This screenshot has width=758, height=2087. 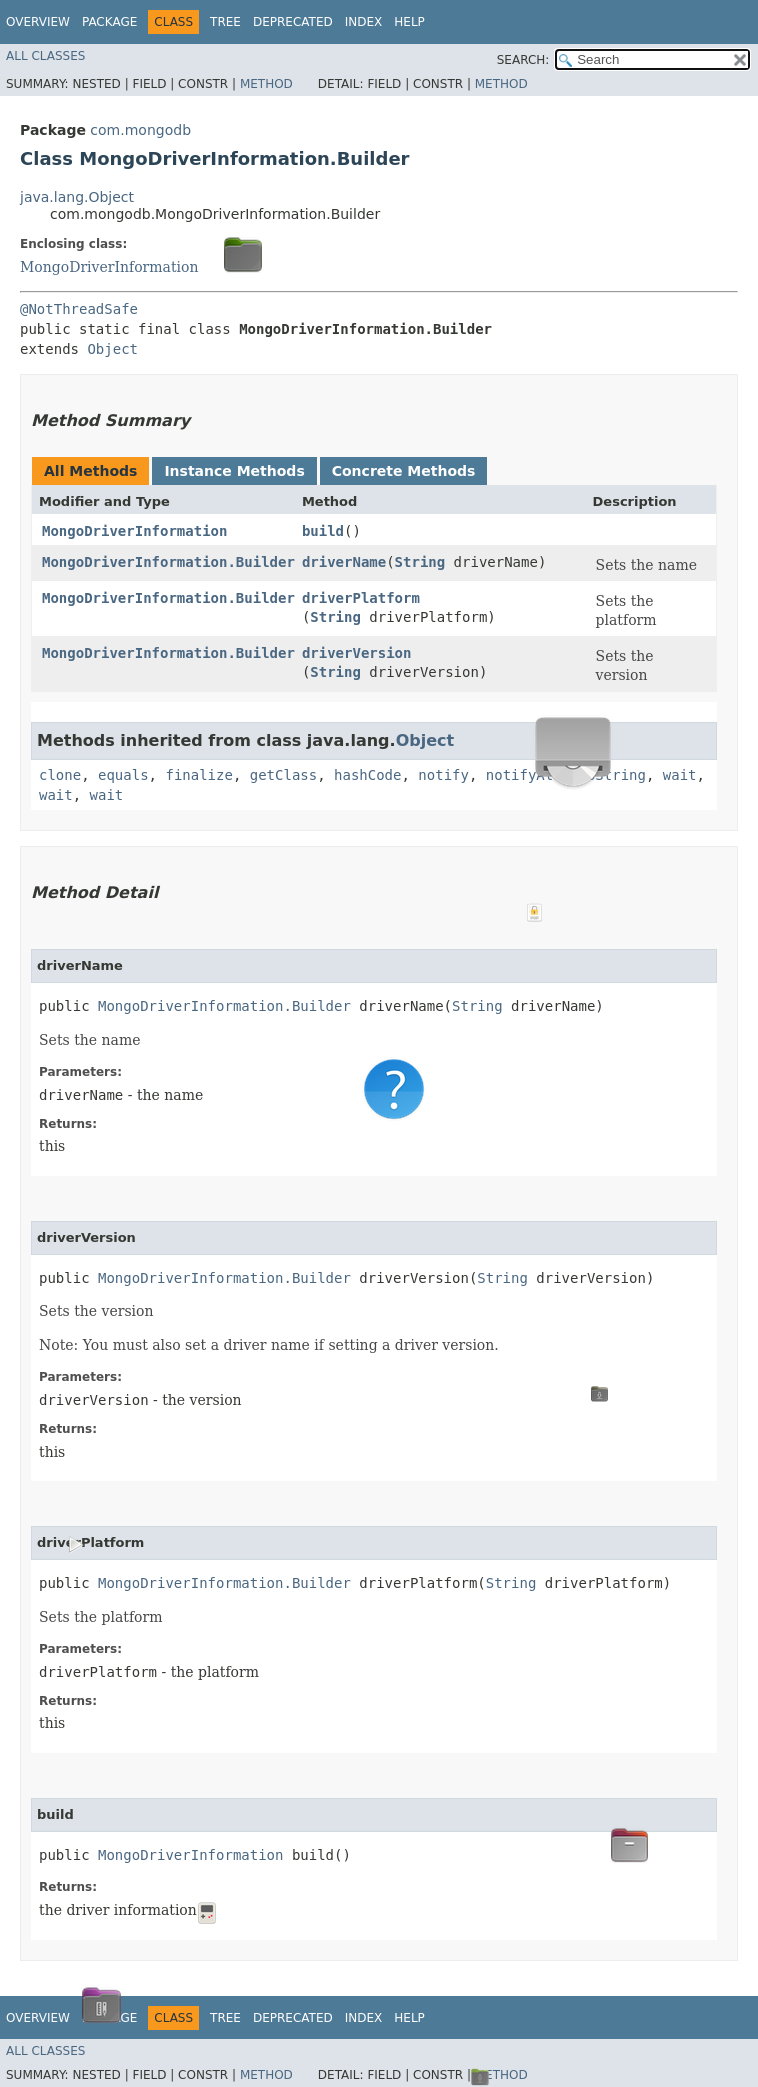 I want to click on open your templates folder, so click(x=101, y=2004).